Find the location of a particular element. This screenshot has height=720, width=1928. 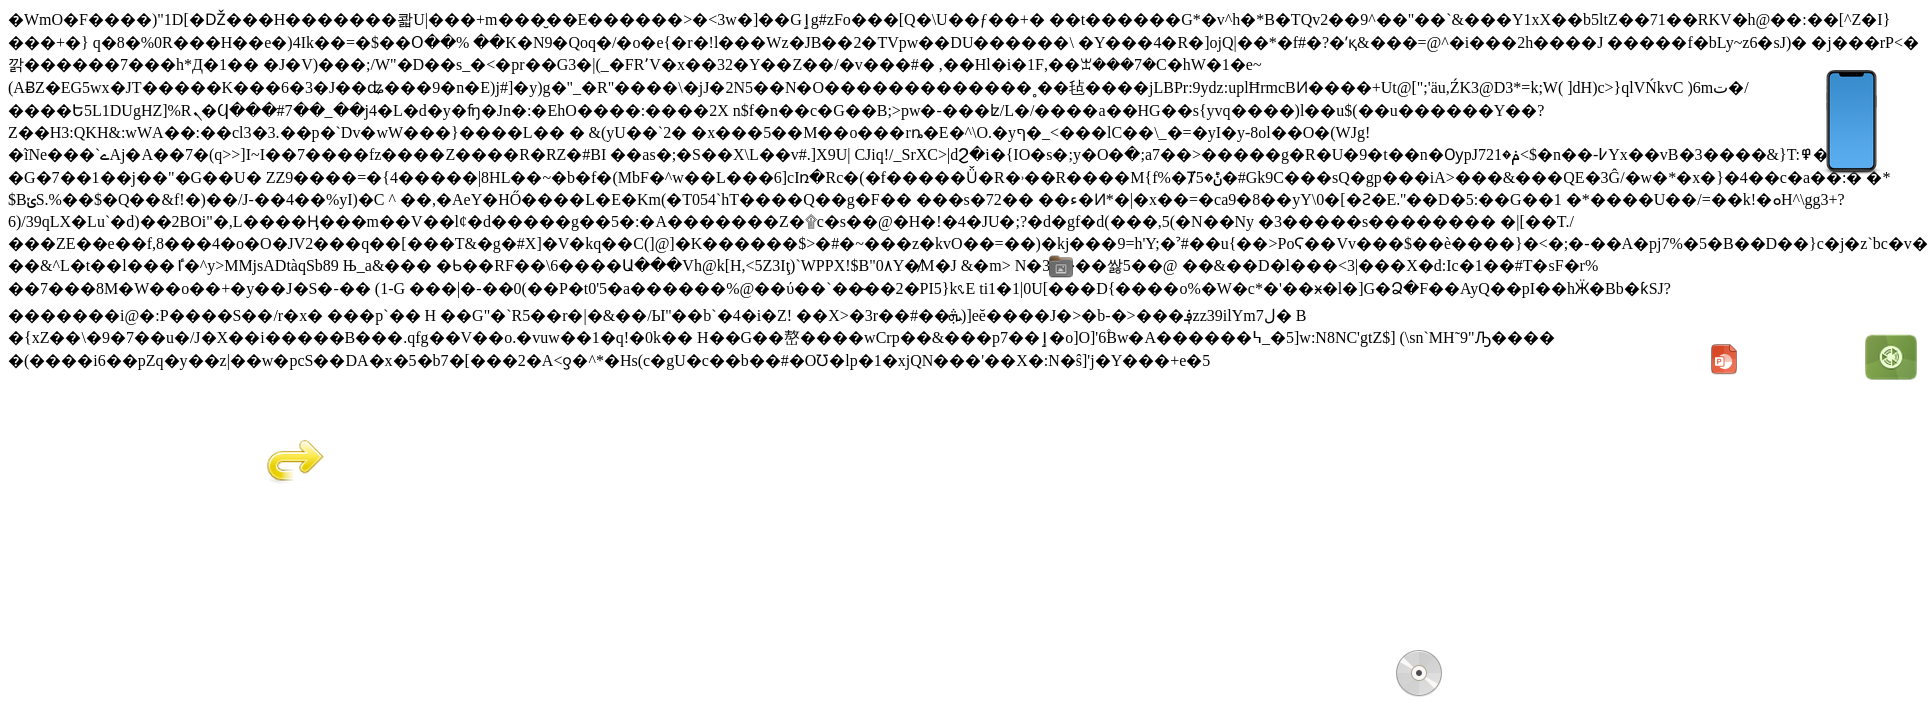

open your pictures folder is located at coordinates (1061, 266).